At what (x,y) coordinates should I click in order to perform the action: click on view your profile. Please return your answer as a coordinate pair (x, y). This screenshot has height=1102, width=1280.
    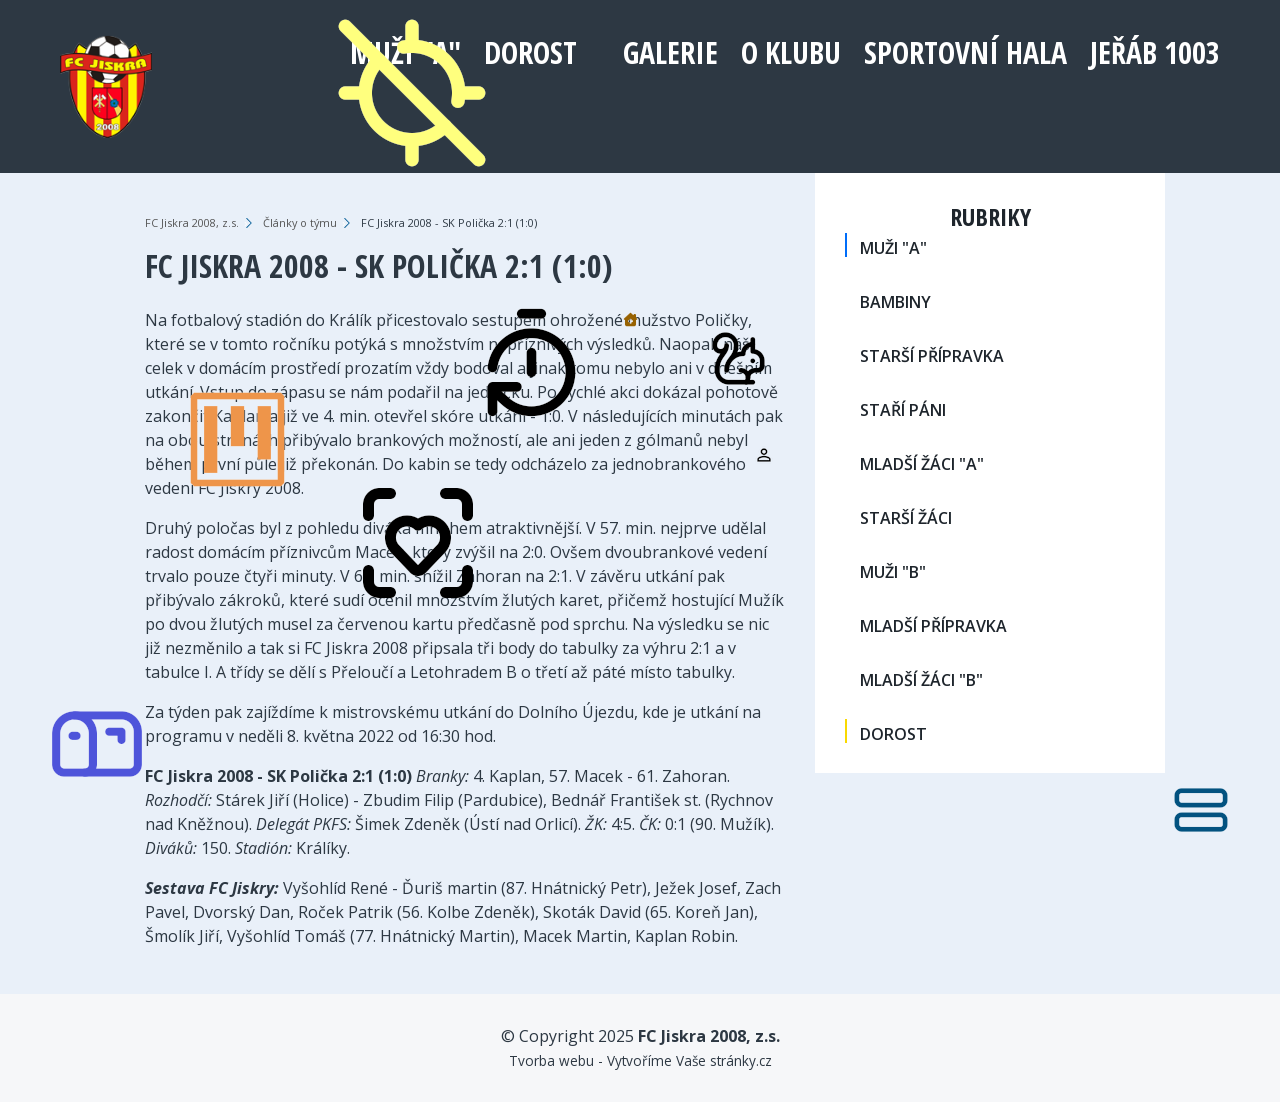
    Looking at the image, I should click on (764, 455).